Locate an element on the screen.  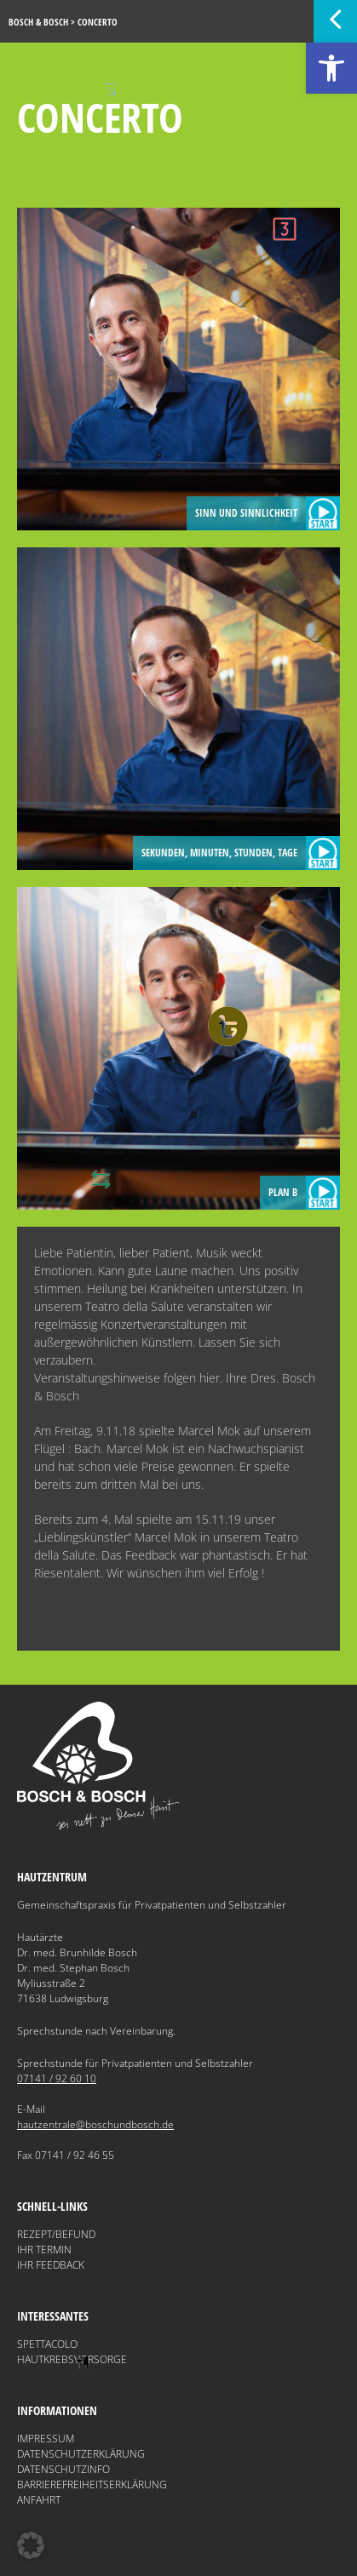
swap or exchange items is located at coordinates (101, 1179).